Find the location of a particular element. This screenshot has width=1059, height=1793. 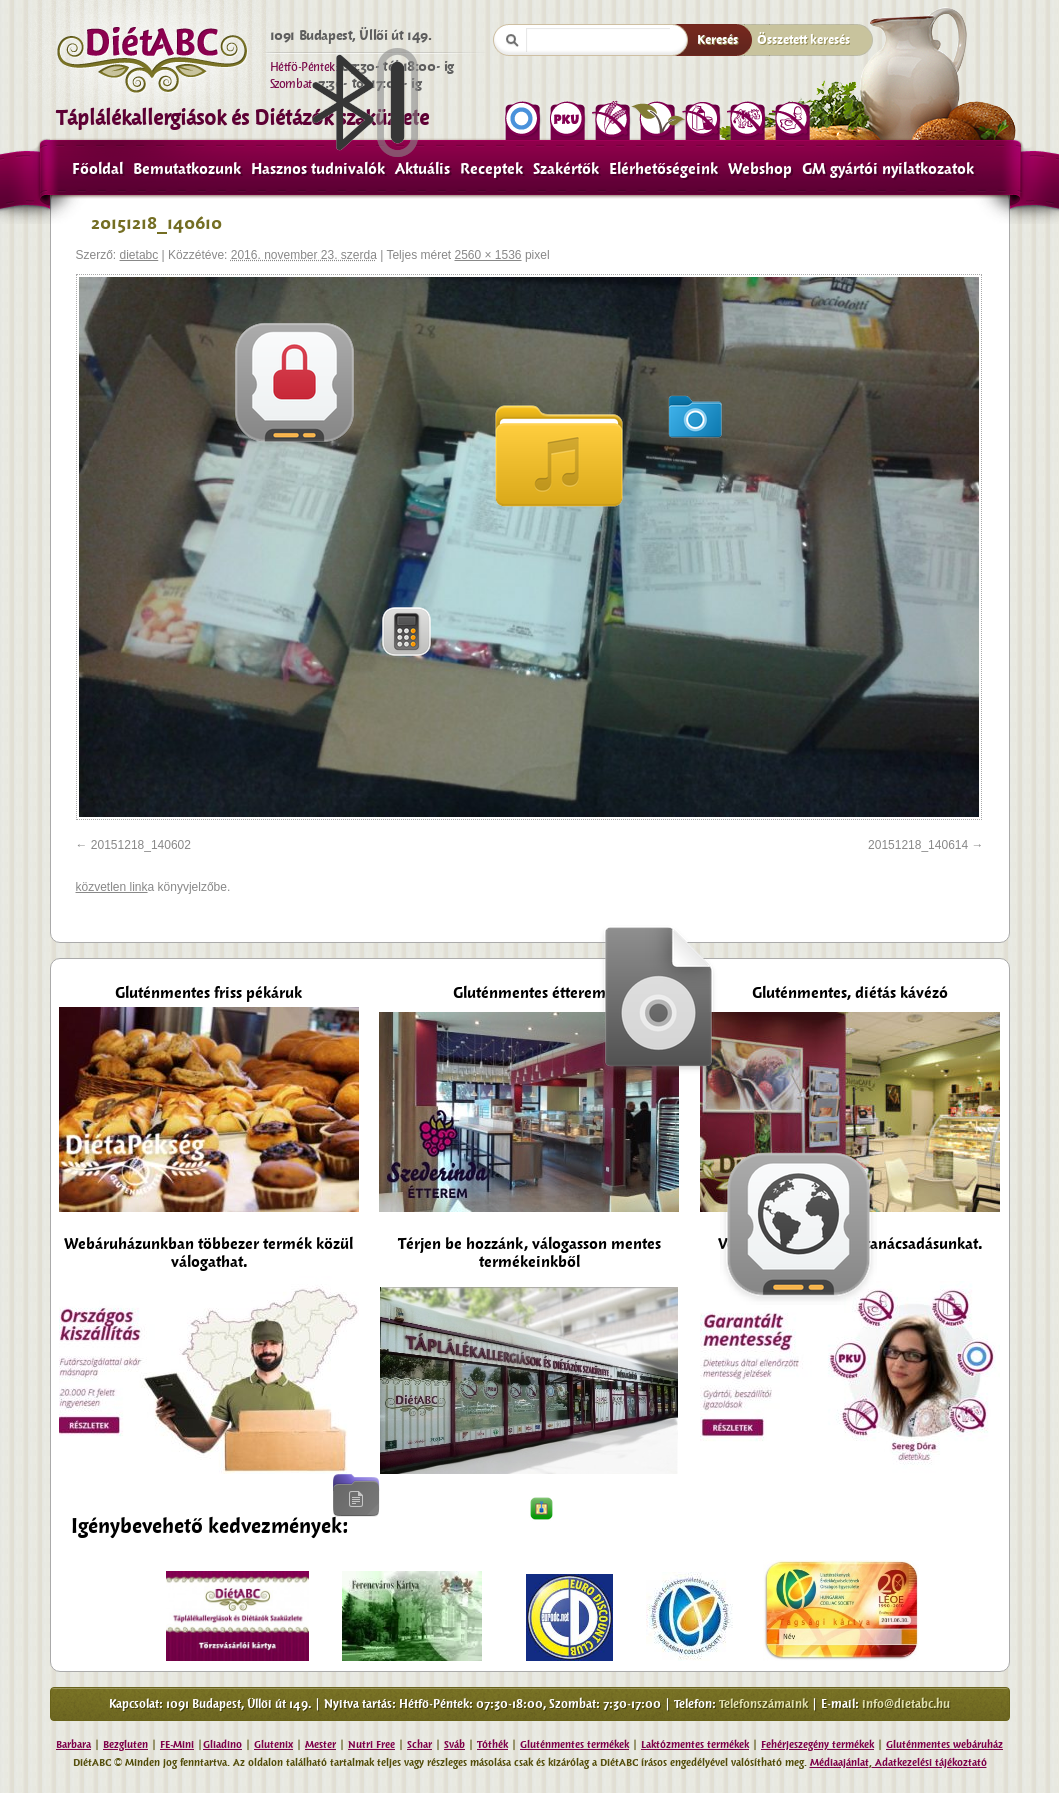

configure iSCSI network storage settings is located at coordinates (798, 1226).